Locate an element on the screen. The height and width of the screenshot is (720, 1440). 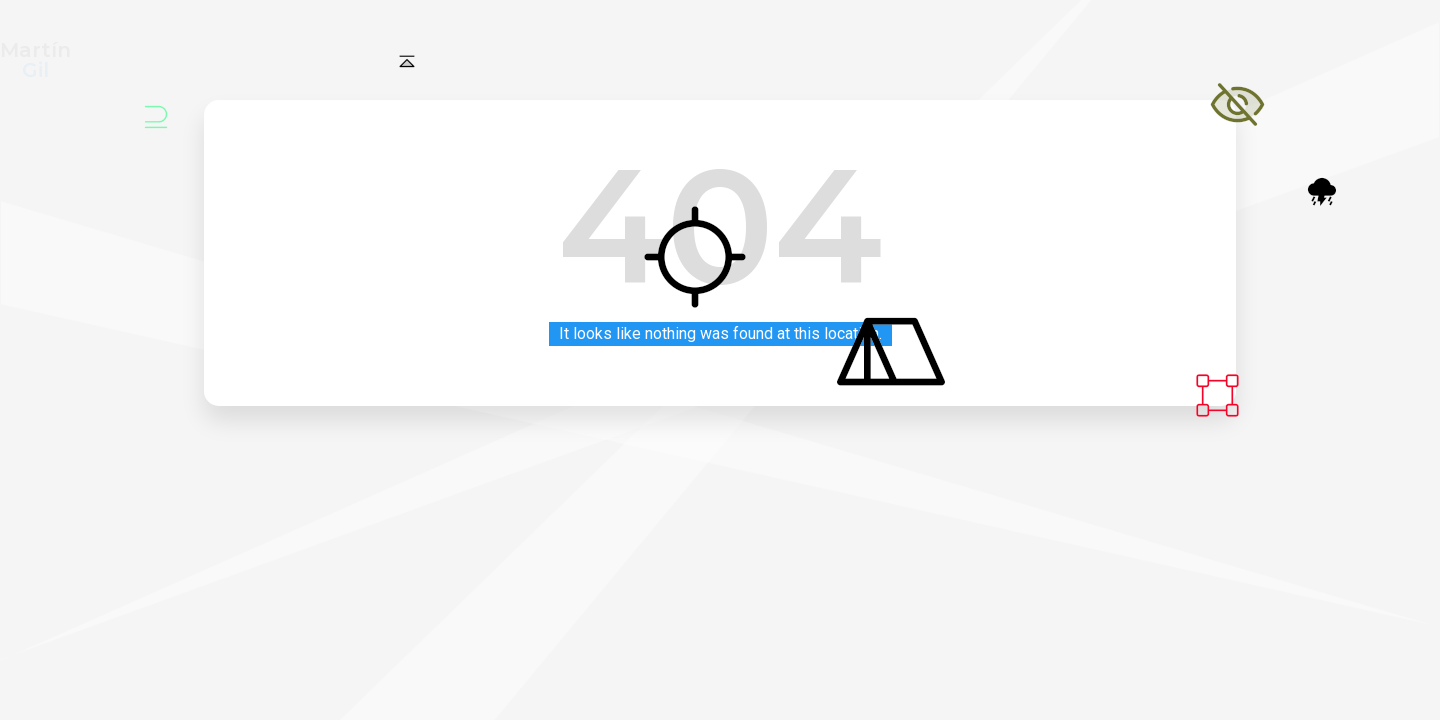
hide password or sensitive content is located at coordinates (1237, 104).